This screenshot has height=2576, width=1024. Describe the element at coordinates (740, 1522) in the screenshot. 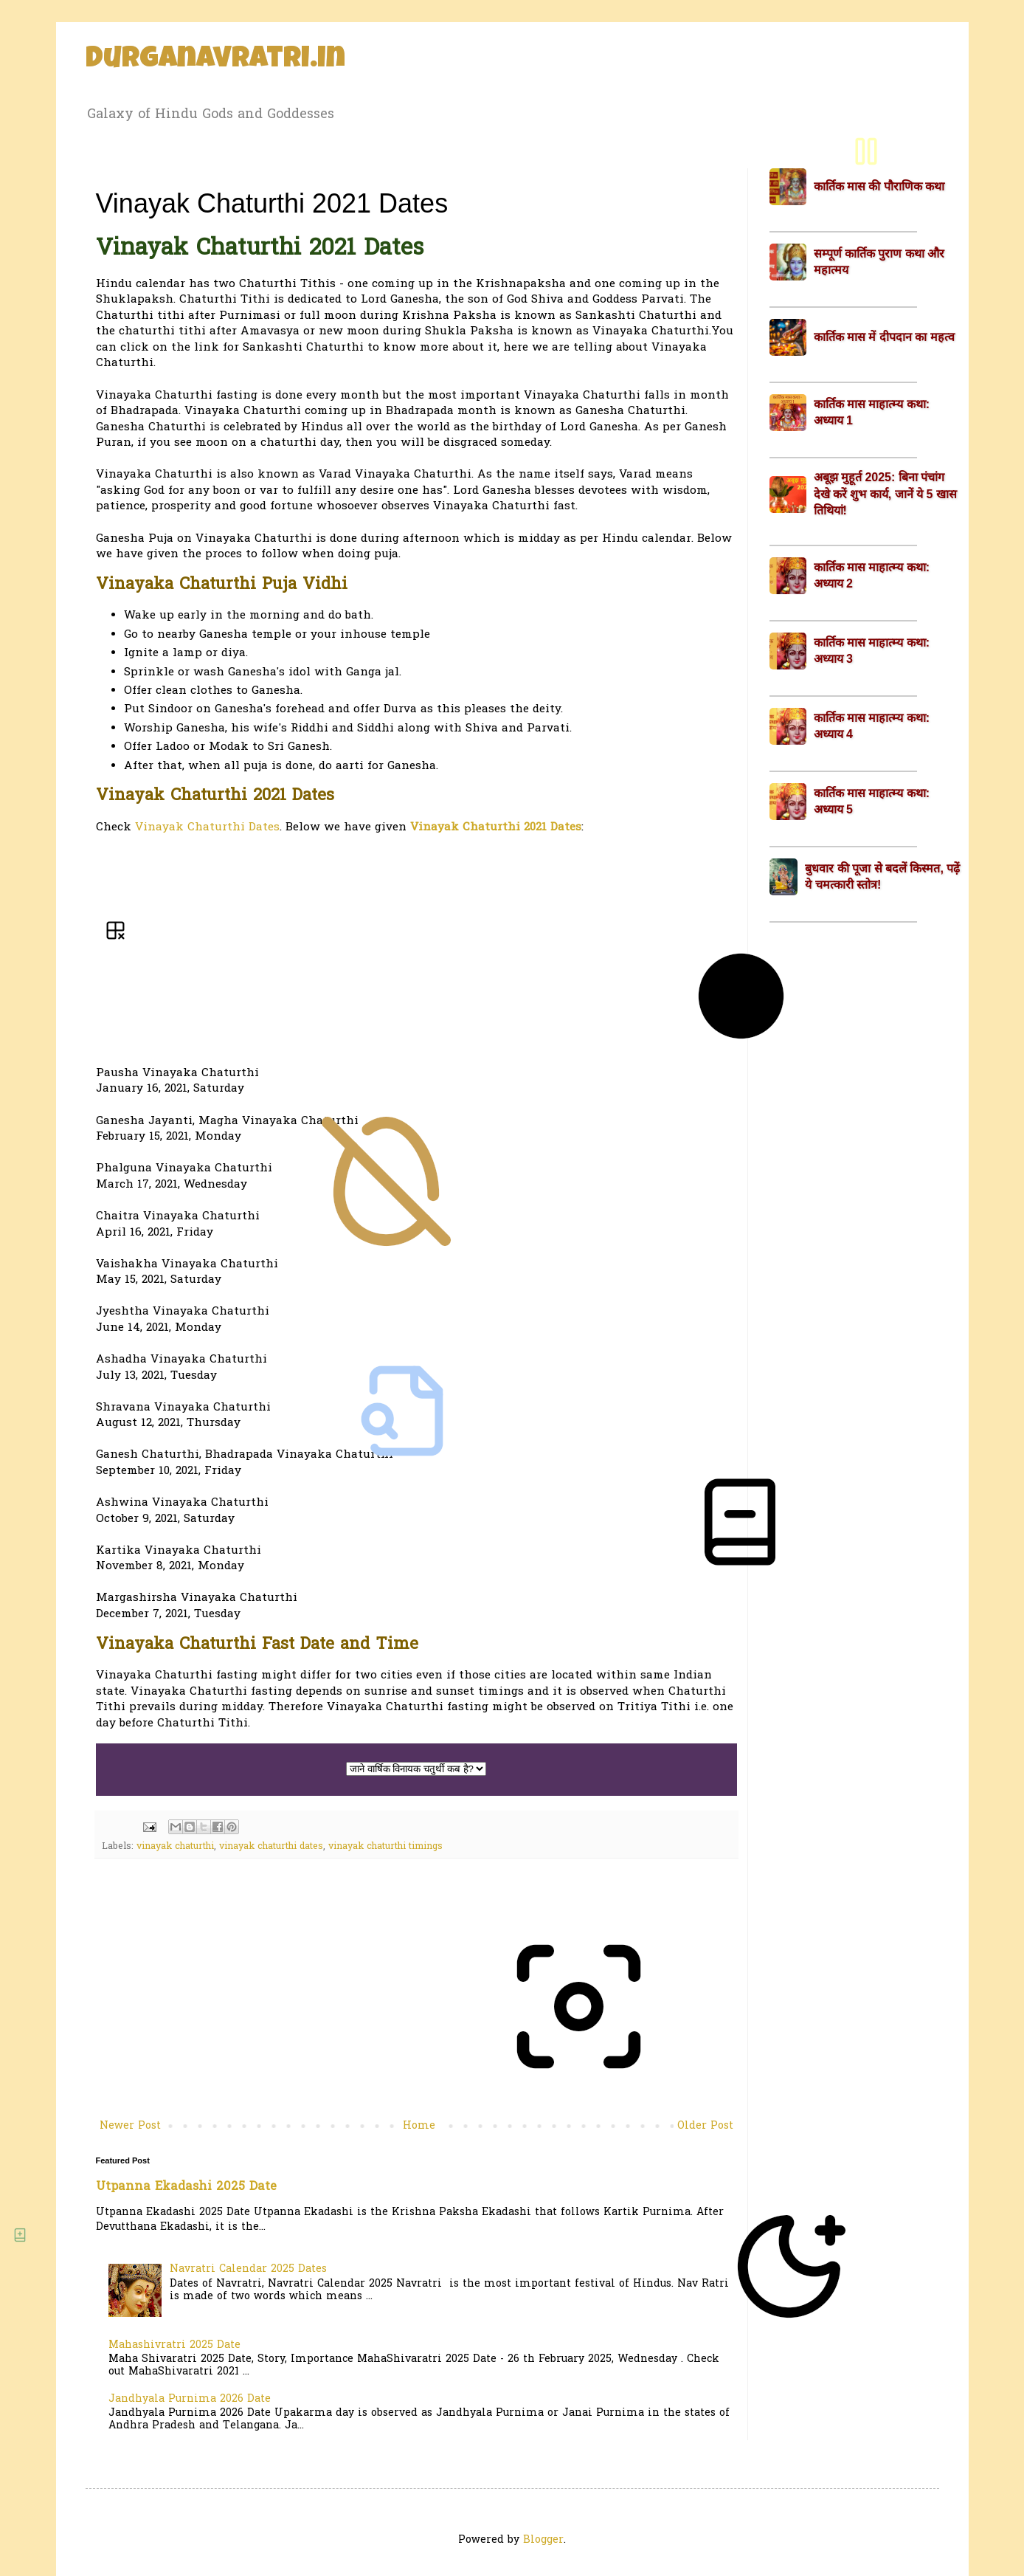

I see `remove a book from your library` at that location.